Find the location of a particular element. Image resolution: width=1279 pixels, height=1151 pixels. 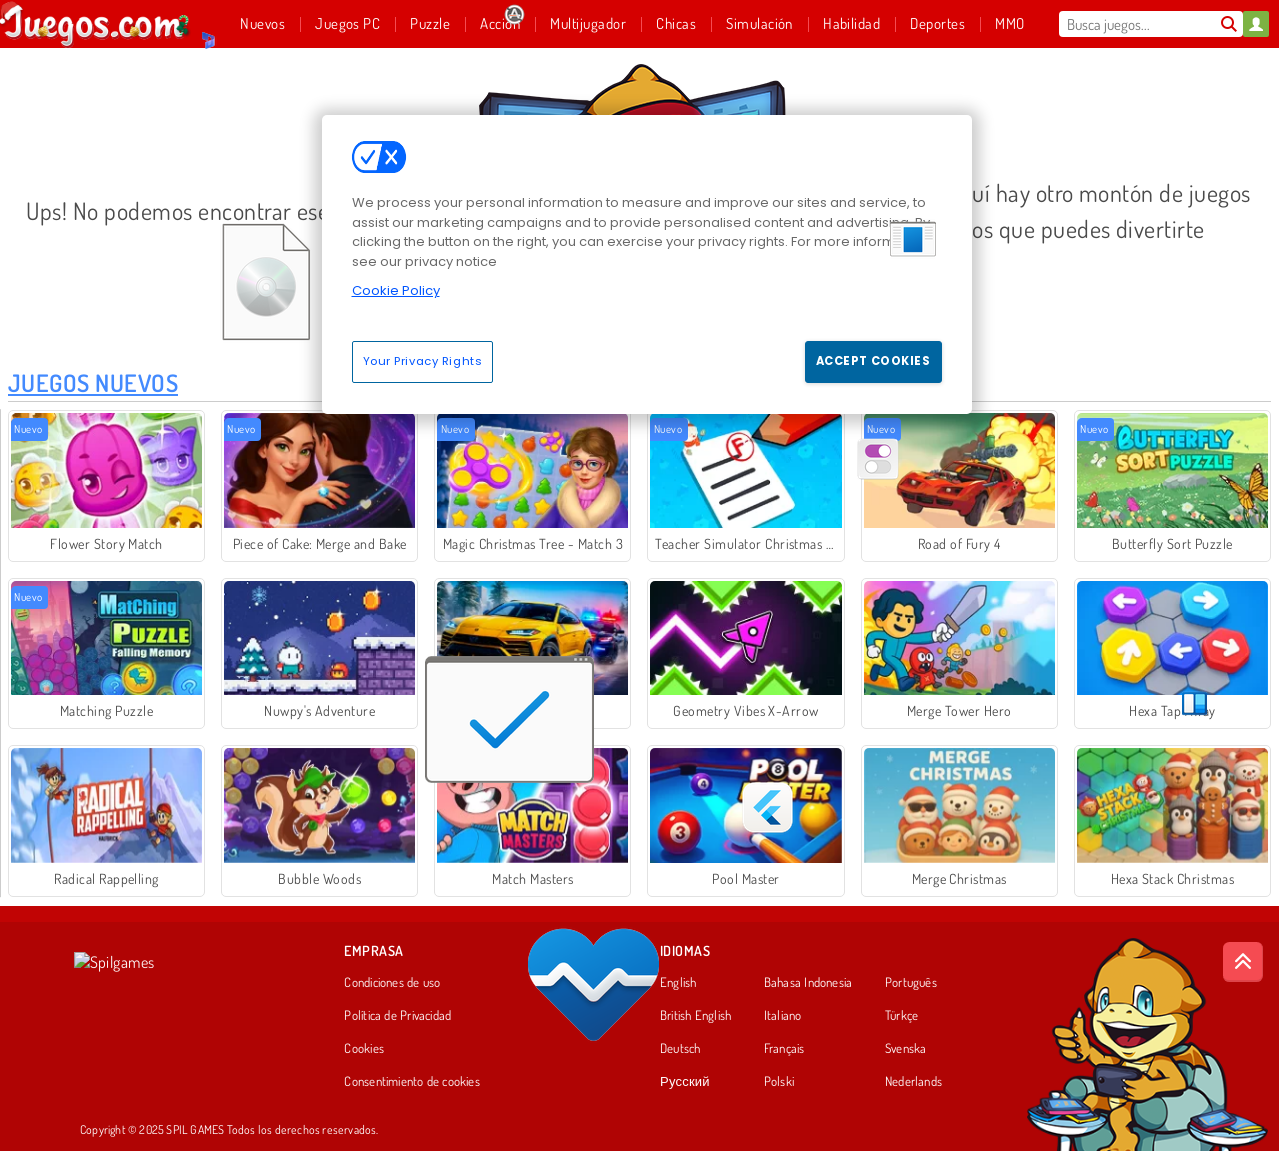

file or document successfully verified is located at coordinates (509, 719).